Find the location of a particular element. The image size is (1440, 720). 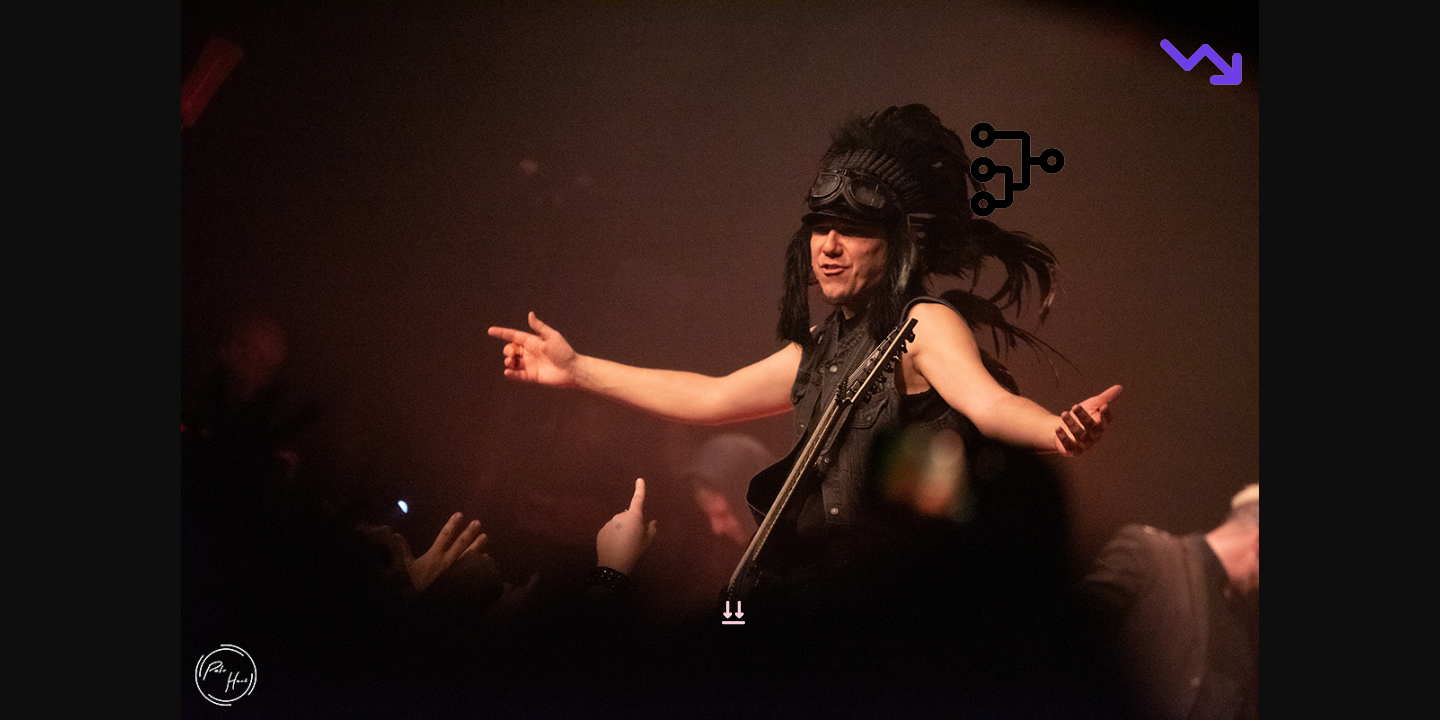

download all items to device is located at coordinates (733, 612).